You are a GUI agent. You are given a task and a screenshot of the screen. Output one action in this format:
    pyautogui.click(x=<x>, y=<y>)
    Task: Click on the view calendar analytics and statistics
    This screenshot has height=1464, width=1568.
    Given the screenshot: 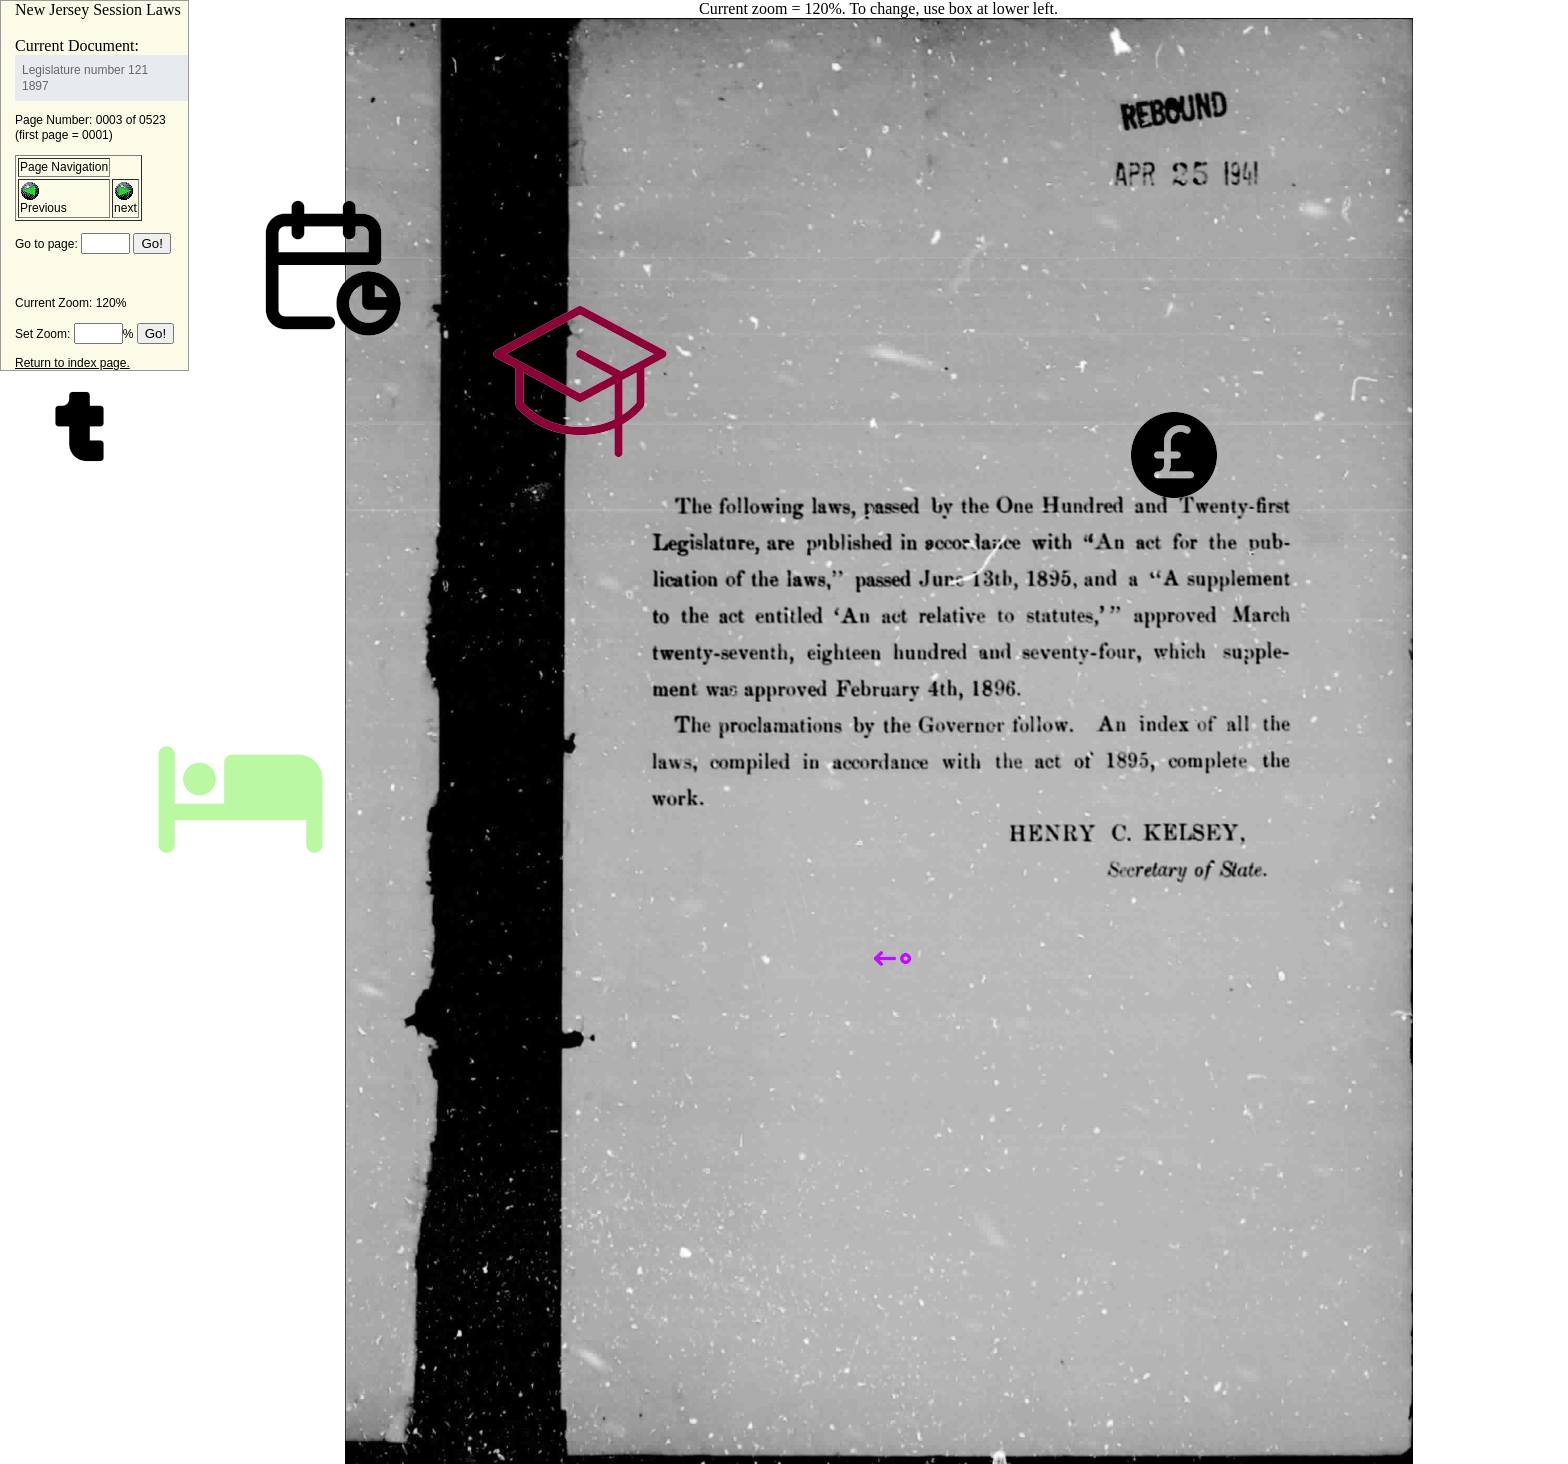 What is the action you would take?
    pyautogui.click(x=330, y=265)
    